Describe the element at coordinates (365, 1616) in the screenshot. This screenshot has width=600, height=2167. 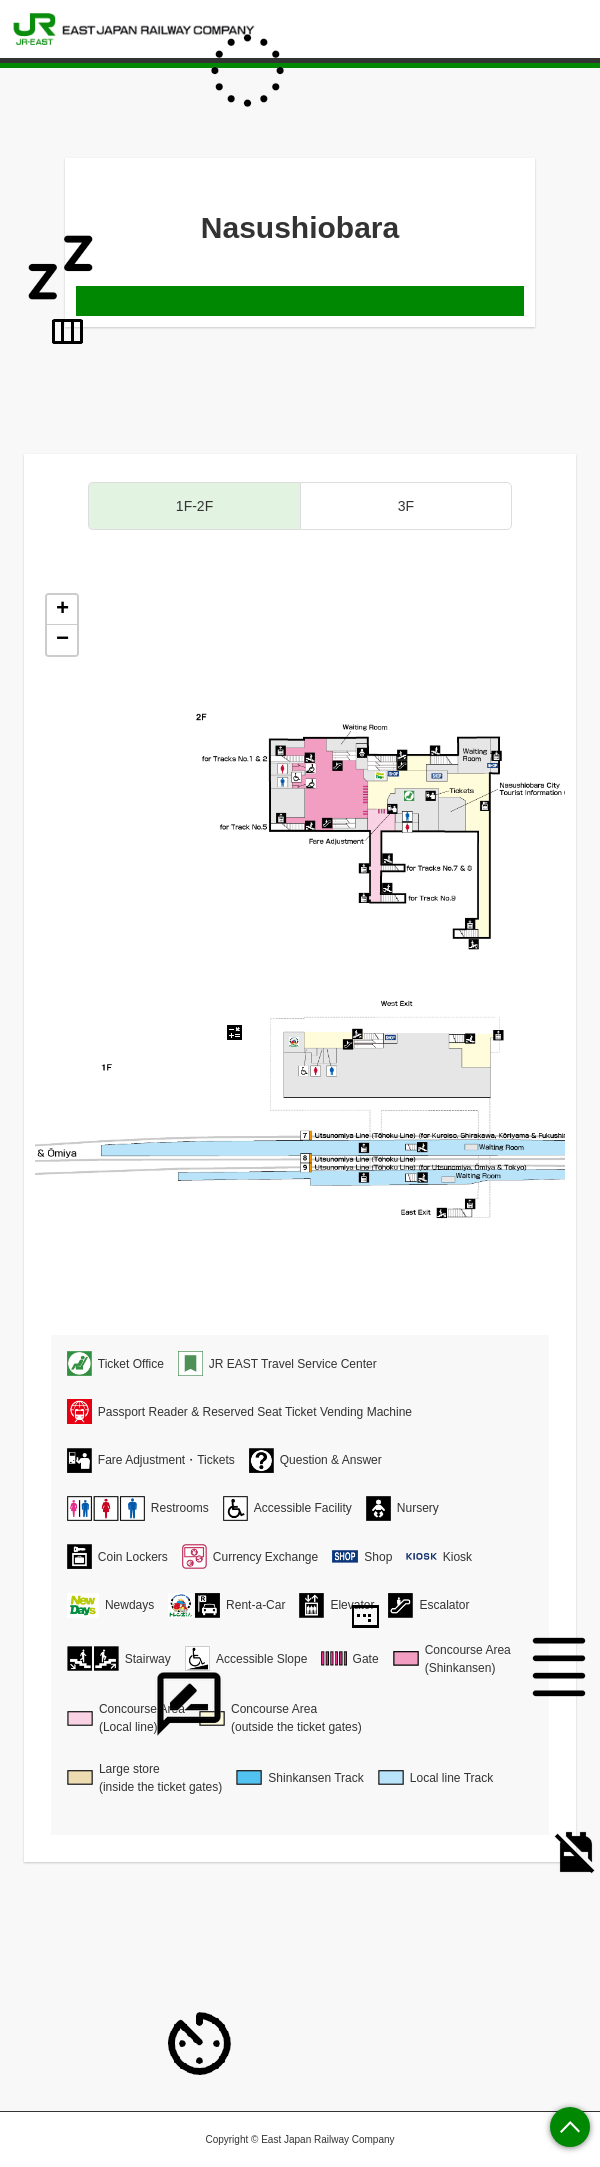
I see `adjust image aspect ratio settings` at that location.